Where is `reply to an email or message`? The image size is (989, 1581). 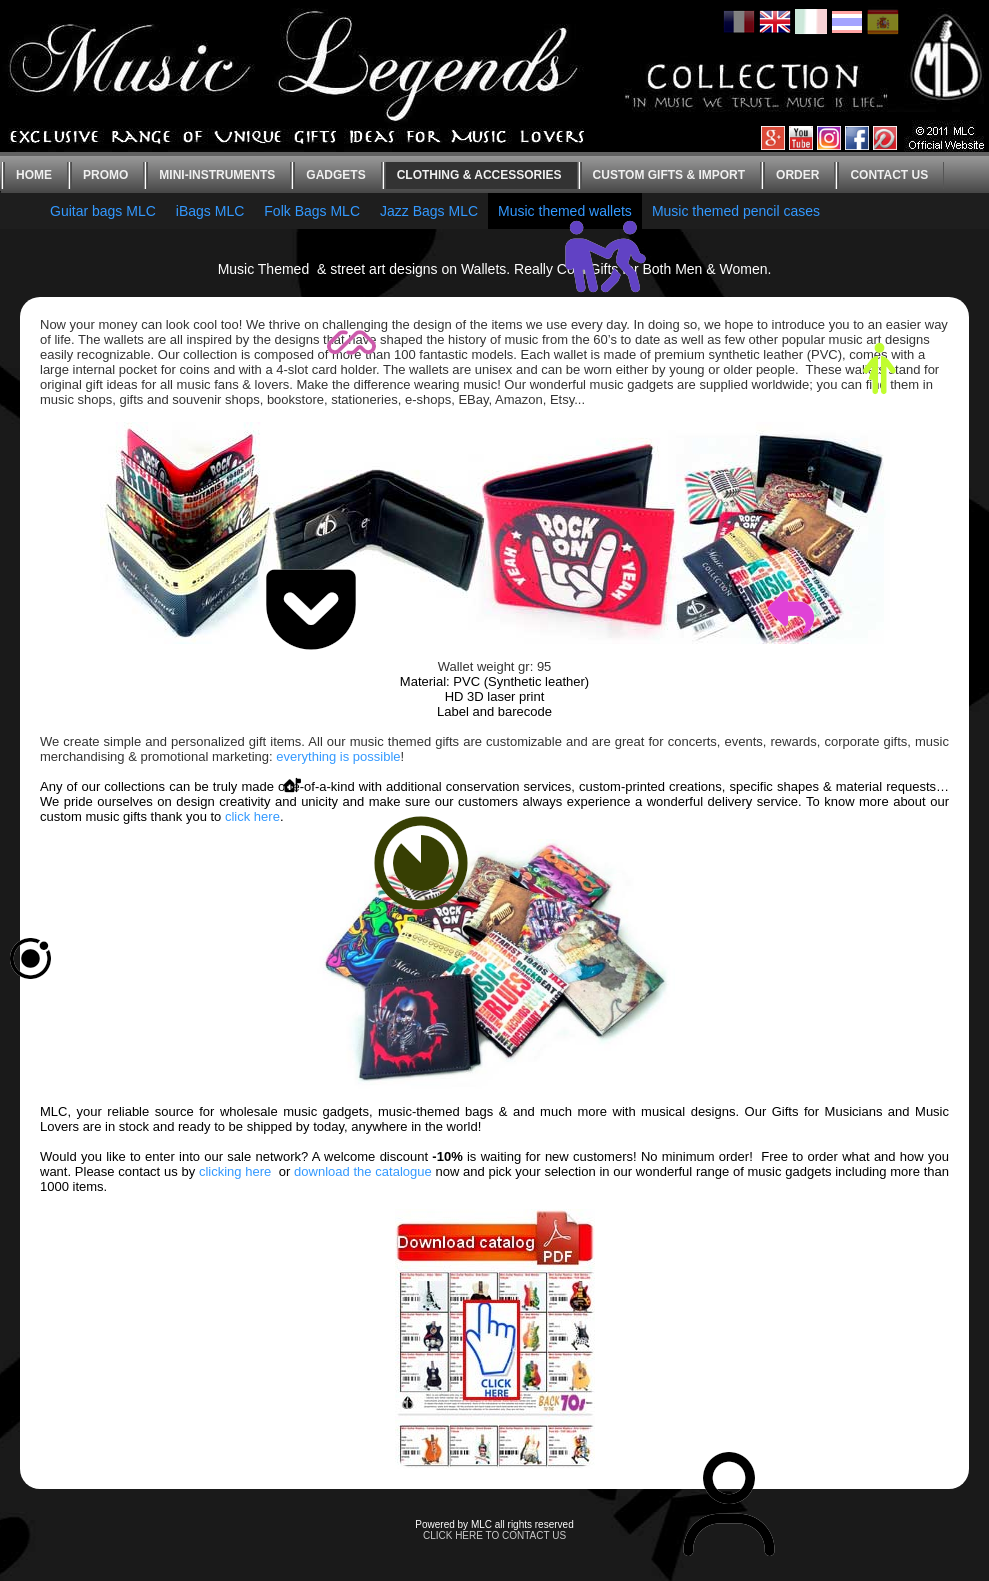
reply to an email or message is located at coordinates (791, 613).